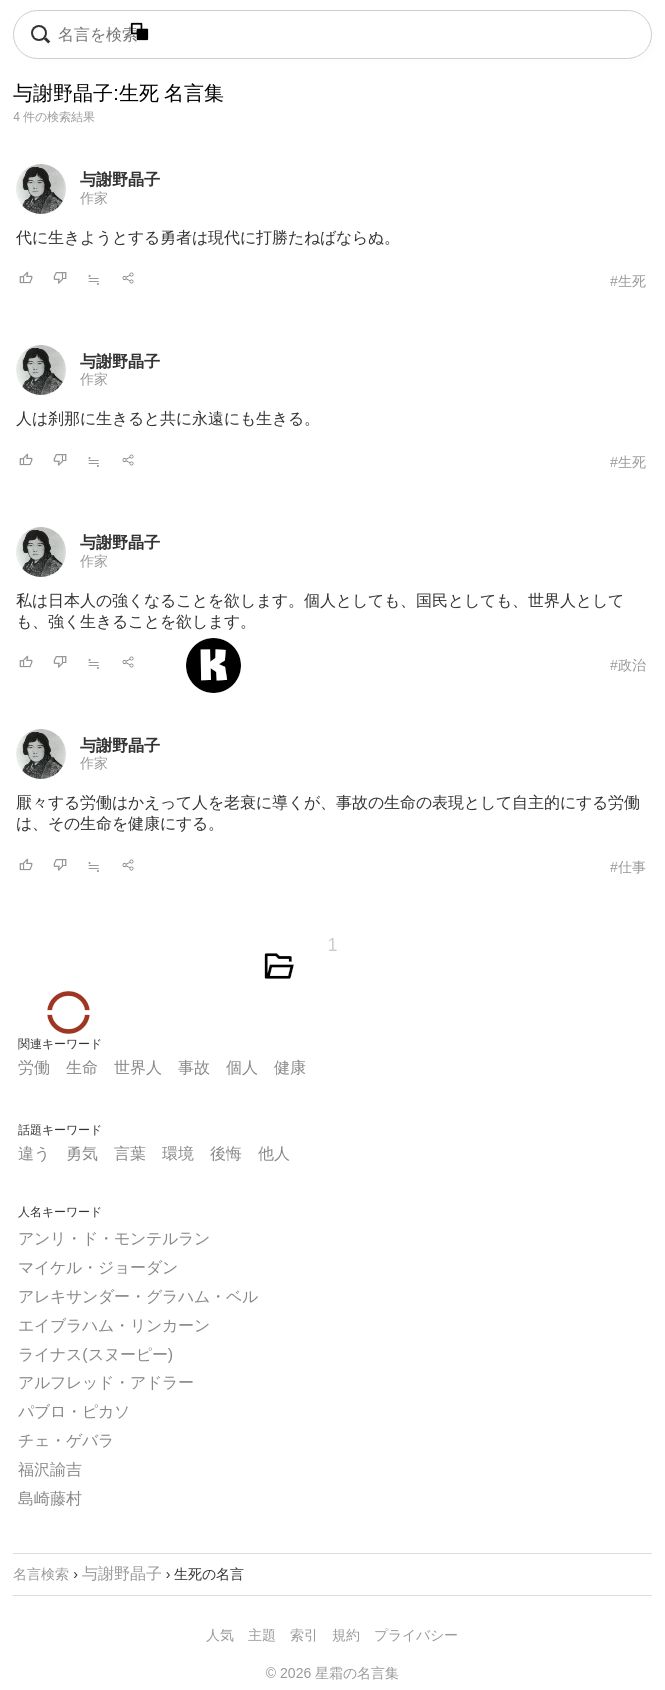 Image resolution: width=665 pixels, height=1690 pixels. Describe the element at coordinates (279, 966) in the screenshot. I see `open folder to view contents` at that location.